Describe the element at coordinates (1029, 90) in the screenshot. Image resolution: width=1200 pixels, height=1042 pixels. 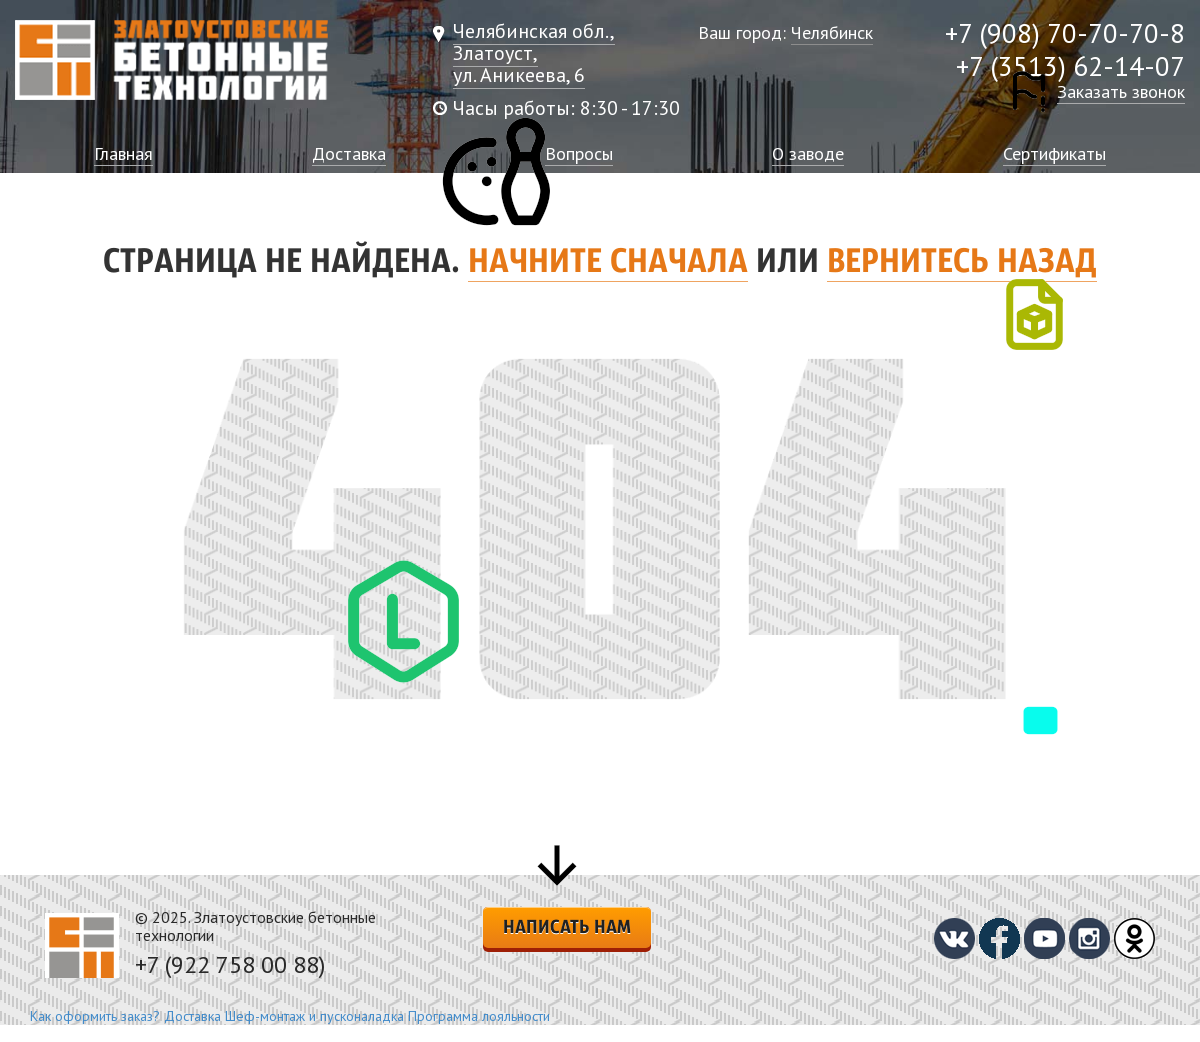
I see `report or flag content with an urgent issue` at that location.